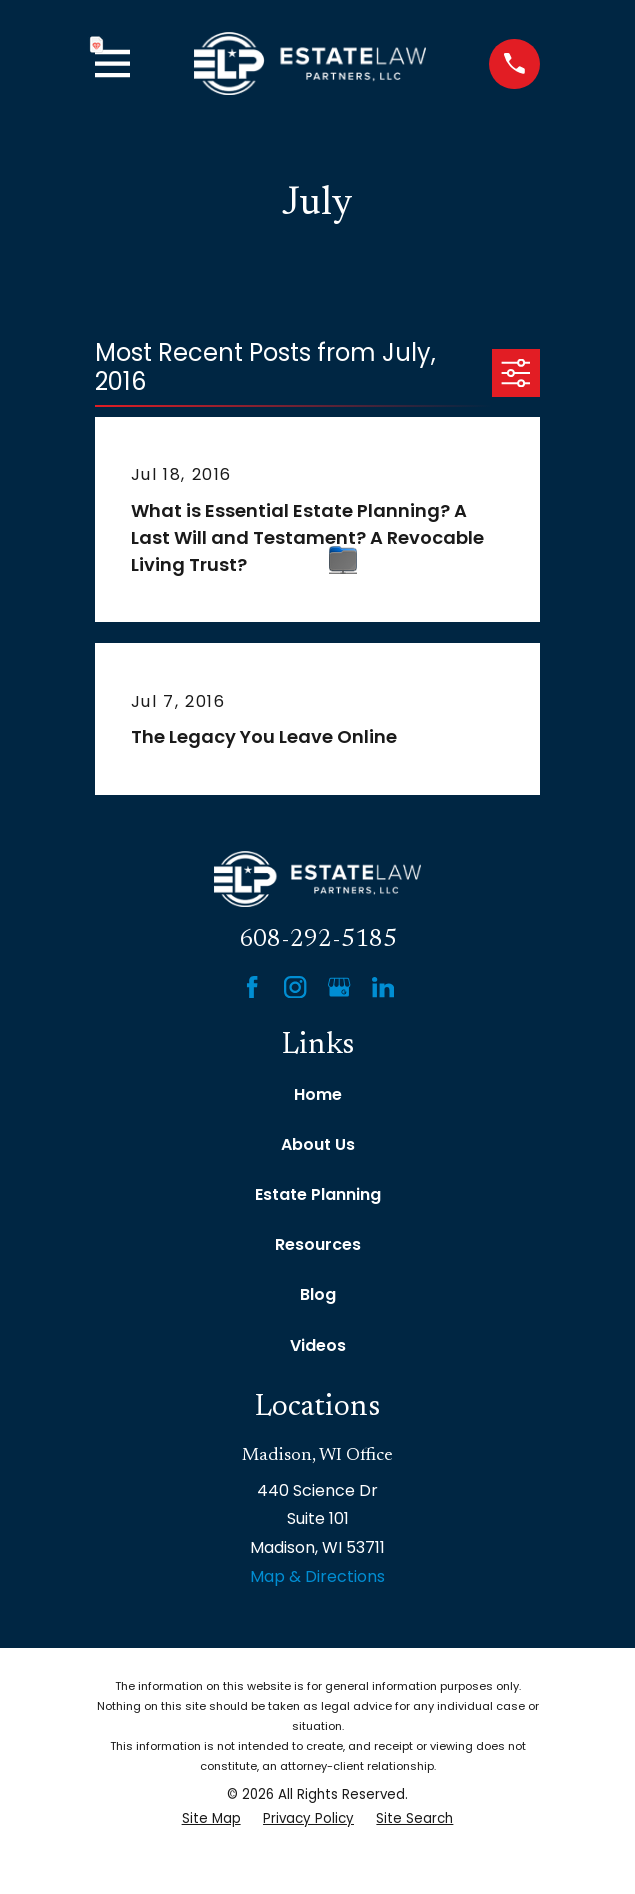  What do you see at coordinates (343, 560) in the screenshot?
I see `access a remote or network folder` at bounding box center [343, 560].